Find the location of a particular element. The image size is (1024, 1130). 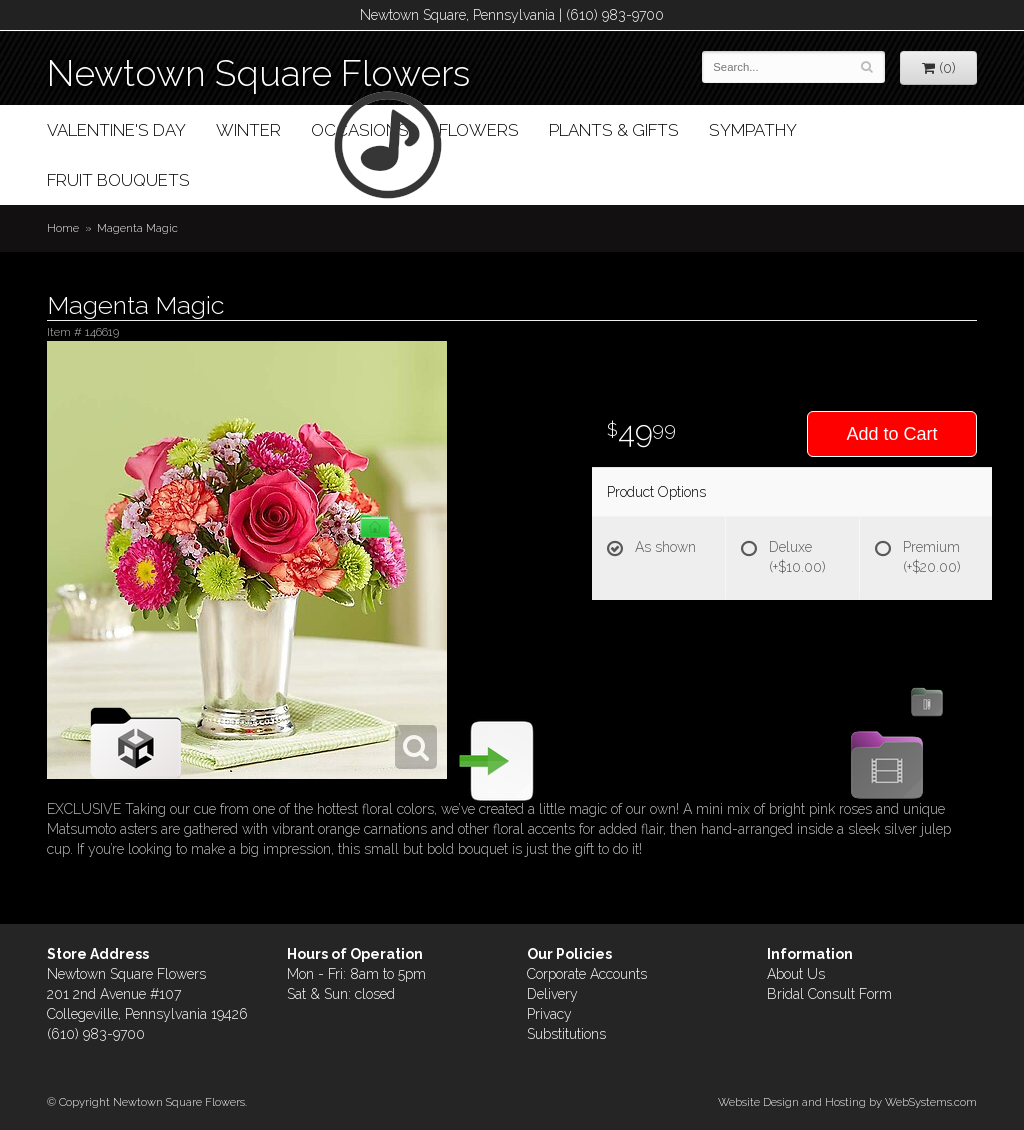

open your videos folder is located at coordinates (887, 765).